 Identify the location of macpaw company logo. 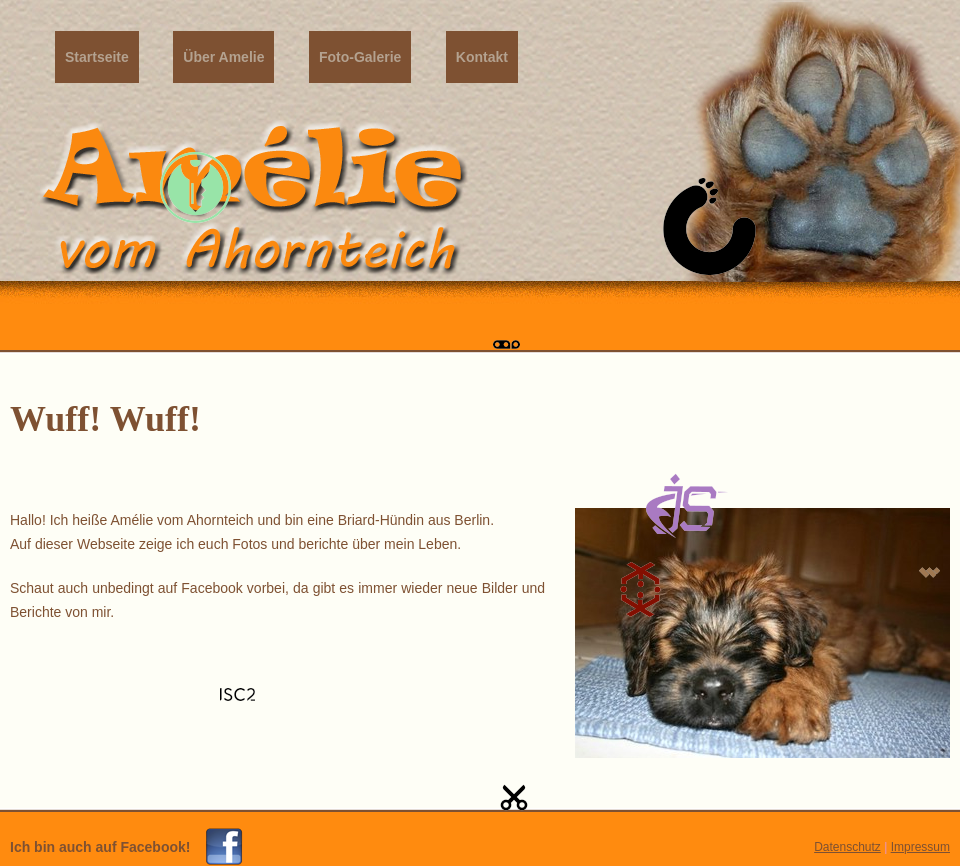
(709, 226).